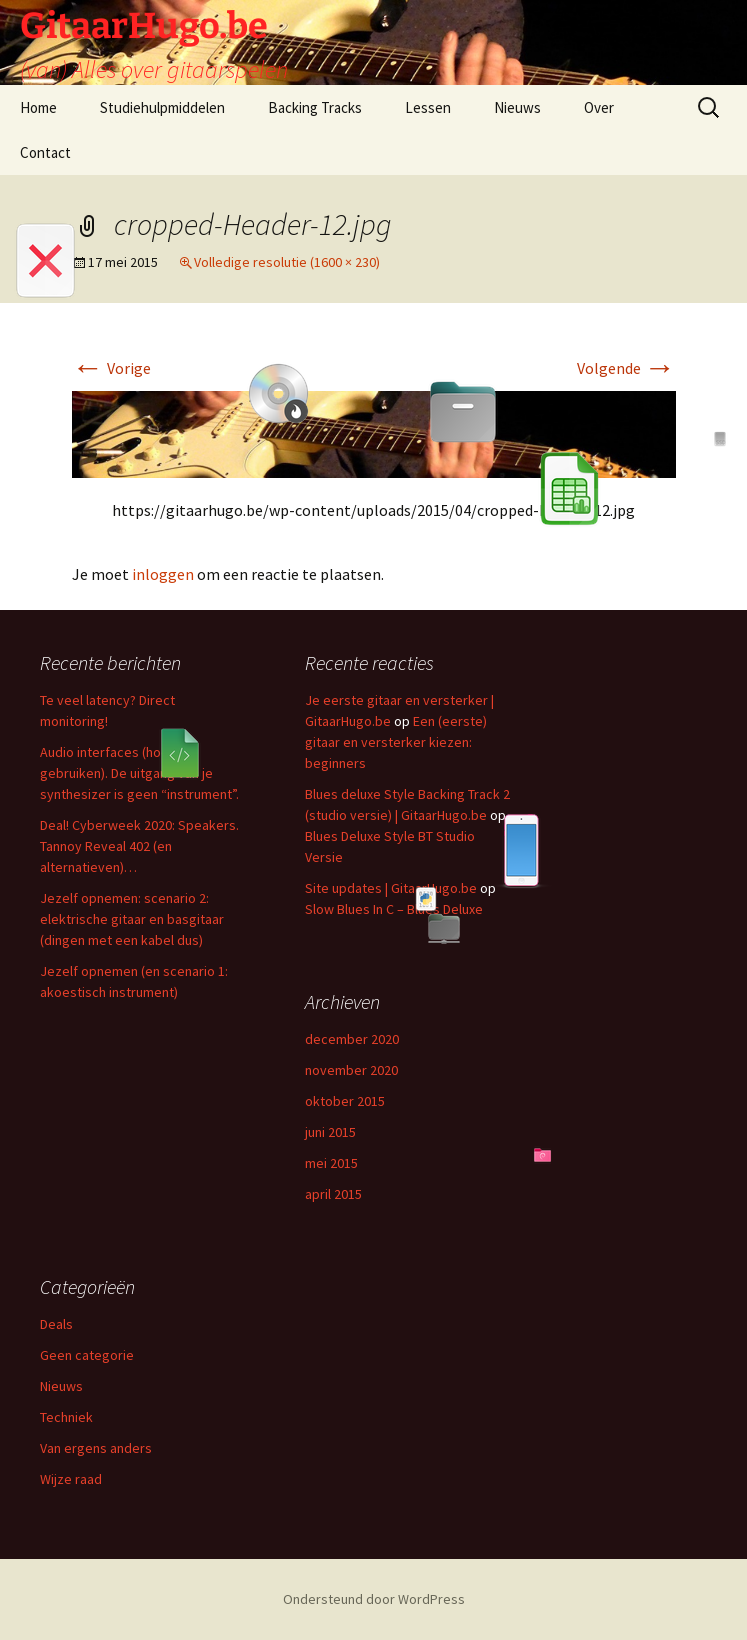 The width and height of the screenshot is (747, 1640). What do you see at coordinates (45, 260) in the screenshot?
I see `indicates a broken or invalid symbolic link` at bounding box center [45, 260].